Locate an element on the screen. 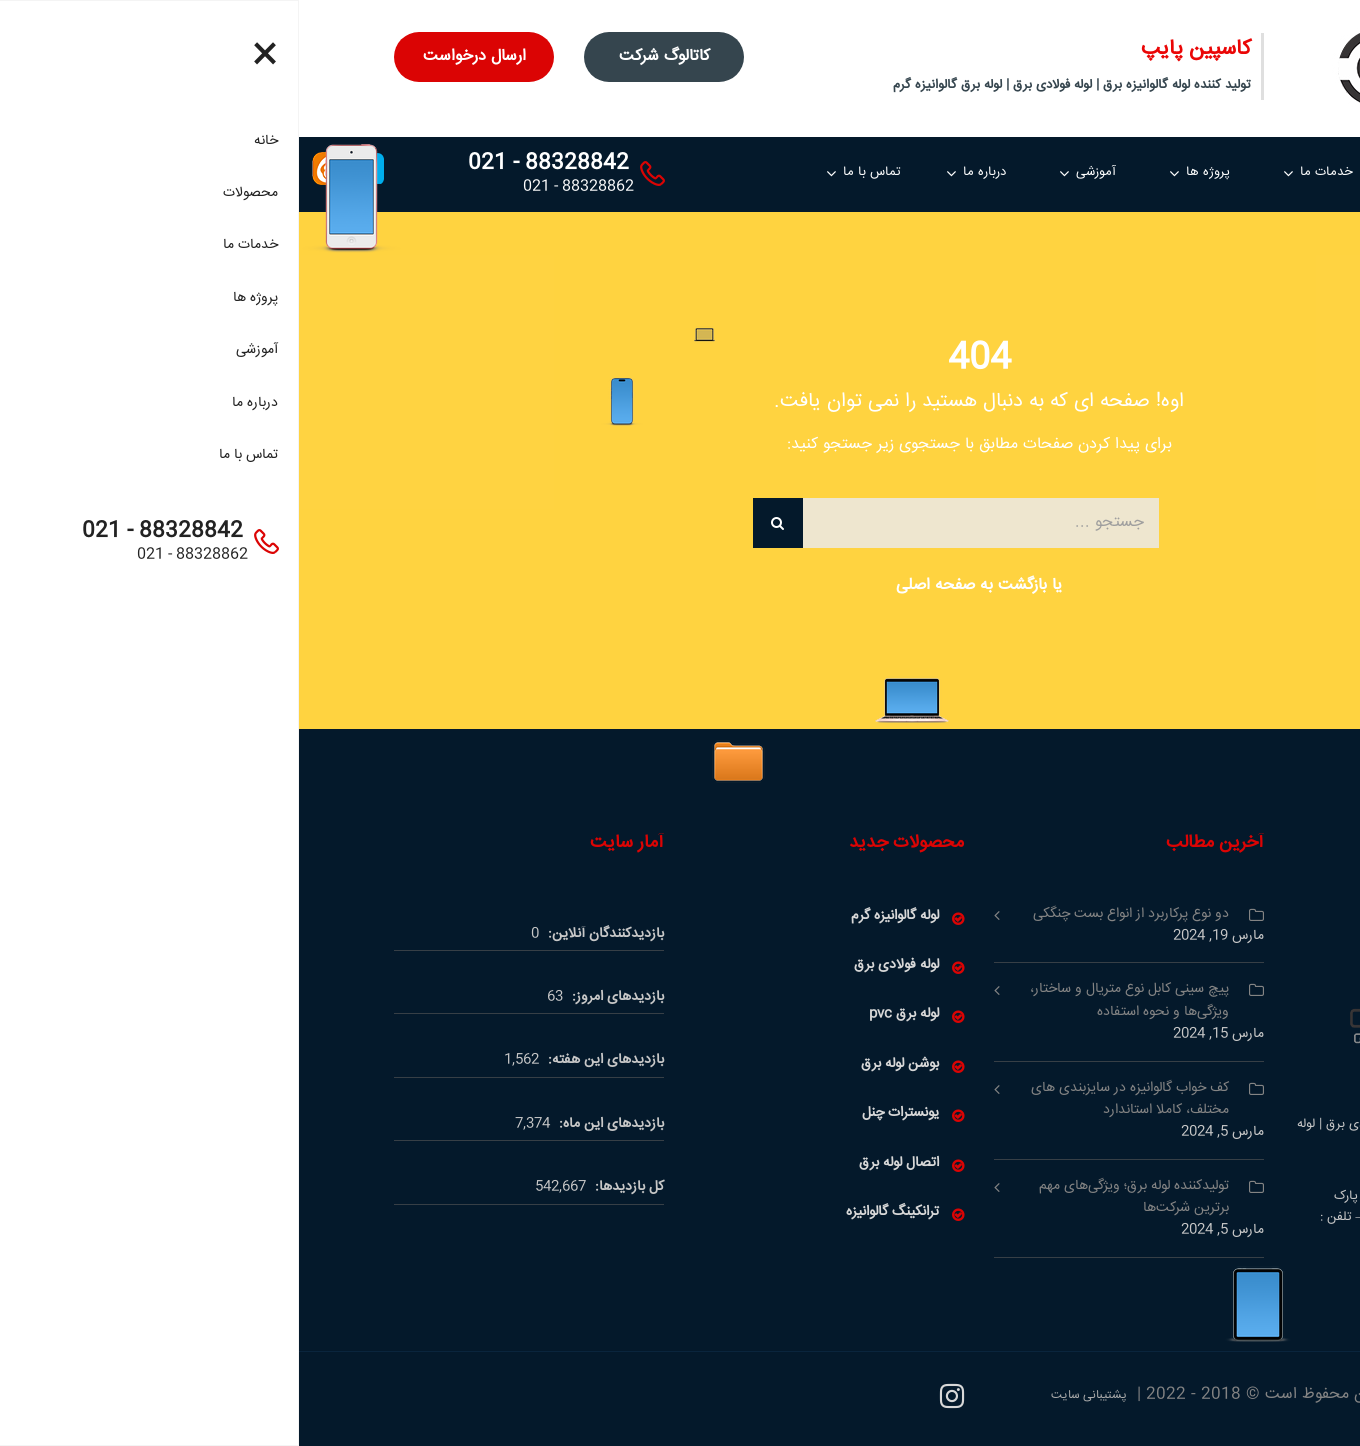  iPod touch device connected to this computer is located at coordinates (351, 198).